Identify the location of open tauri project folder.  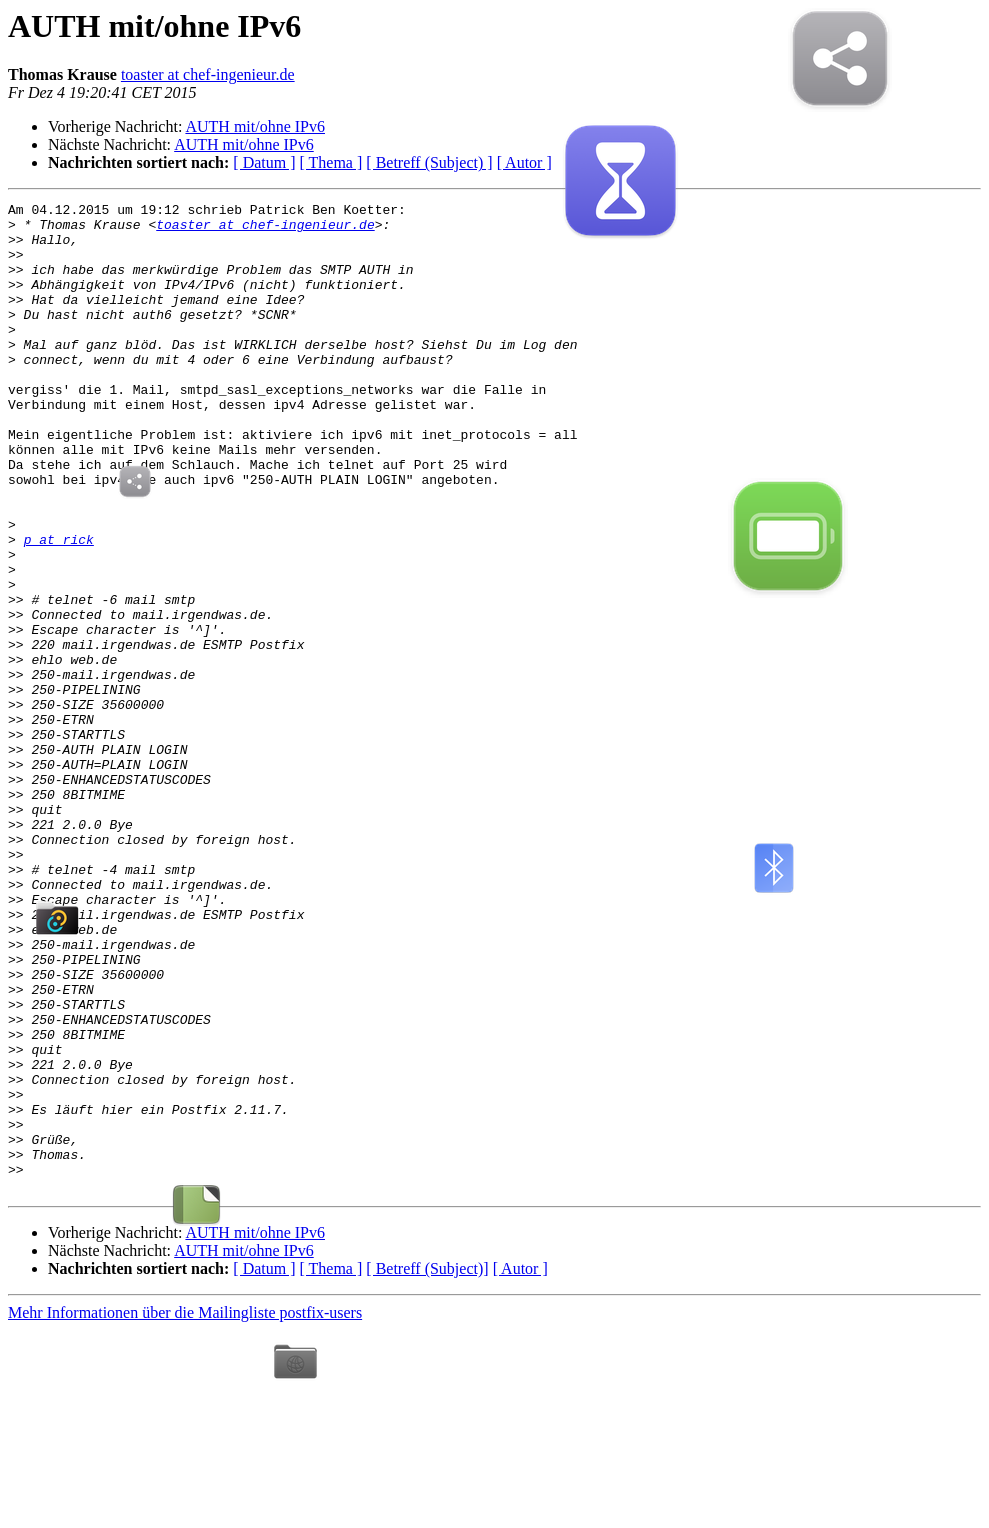
(57, 919).